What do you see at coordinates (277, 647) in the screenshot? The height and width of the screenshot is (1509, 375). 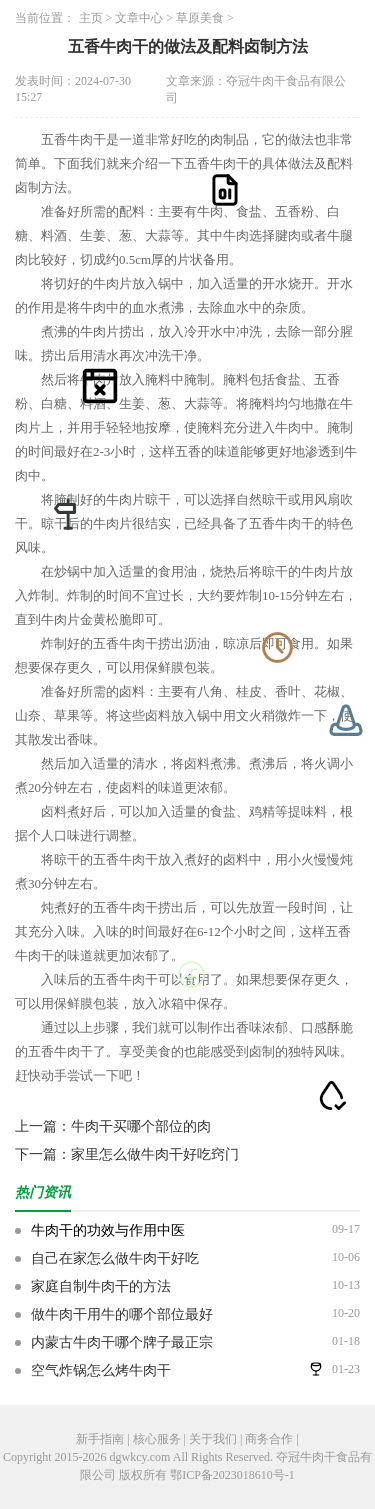 I see `view time or clock settings` at bounding box center [277, 647].